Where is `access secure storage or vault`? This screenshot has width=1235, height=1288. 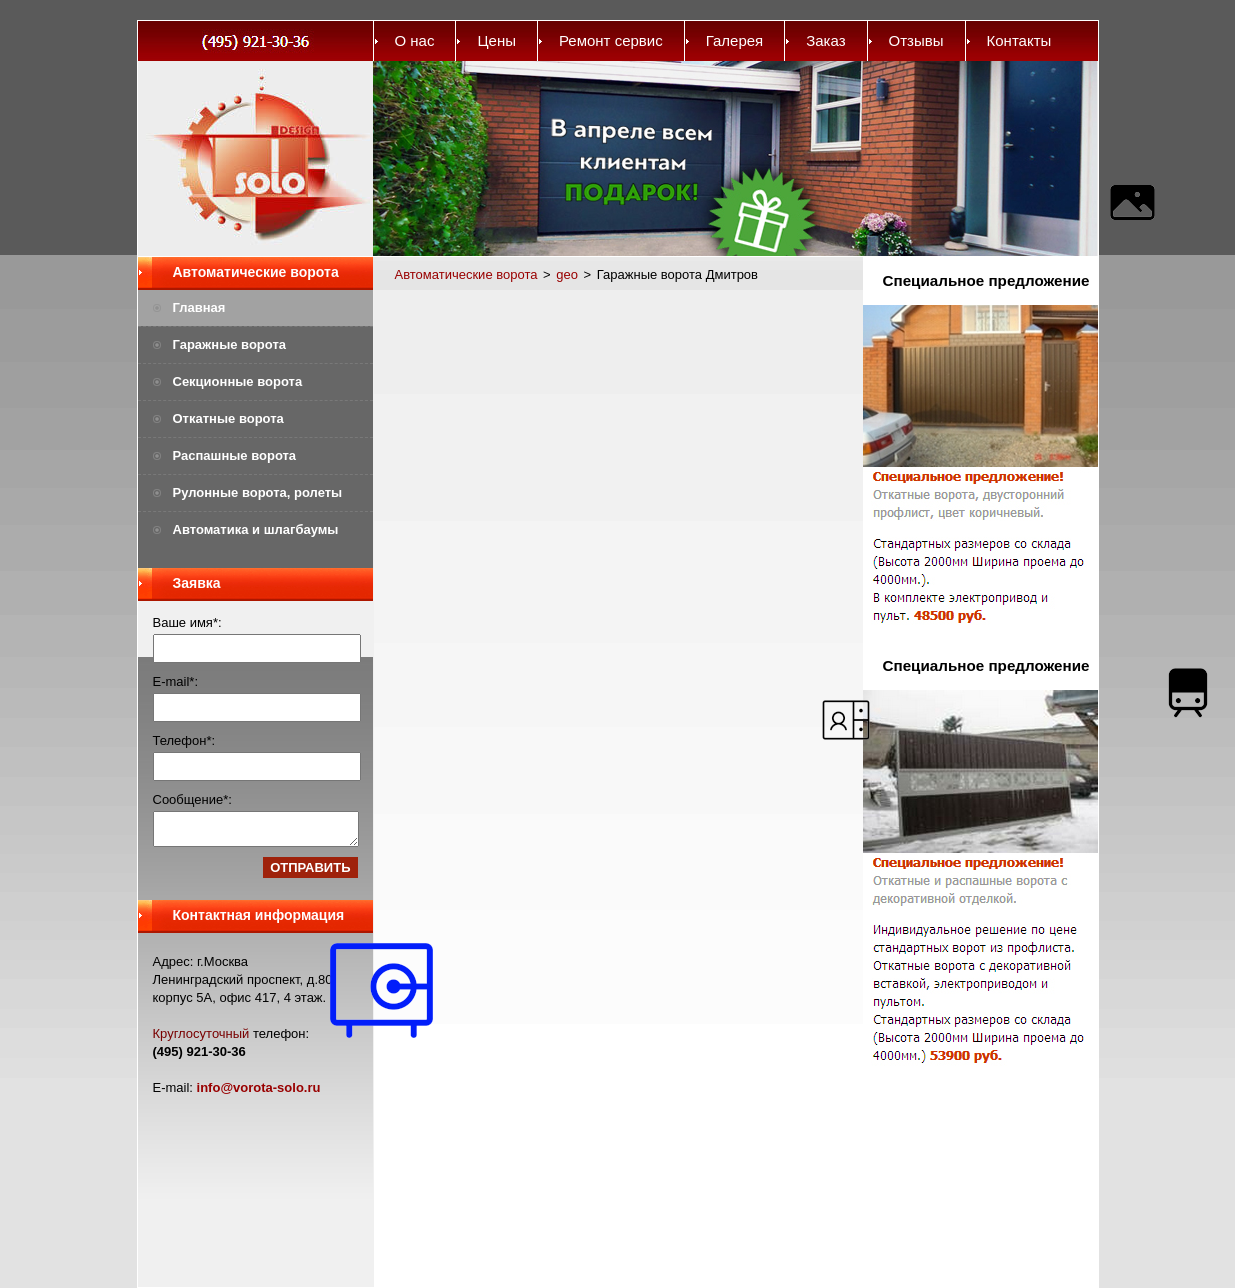
access secure storage or vault is located at coordinates (381, 986).